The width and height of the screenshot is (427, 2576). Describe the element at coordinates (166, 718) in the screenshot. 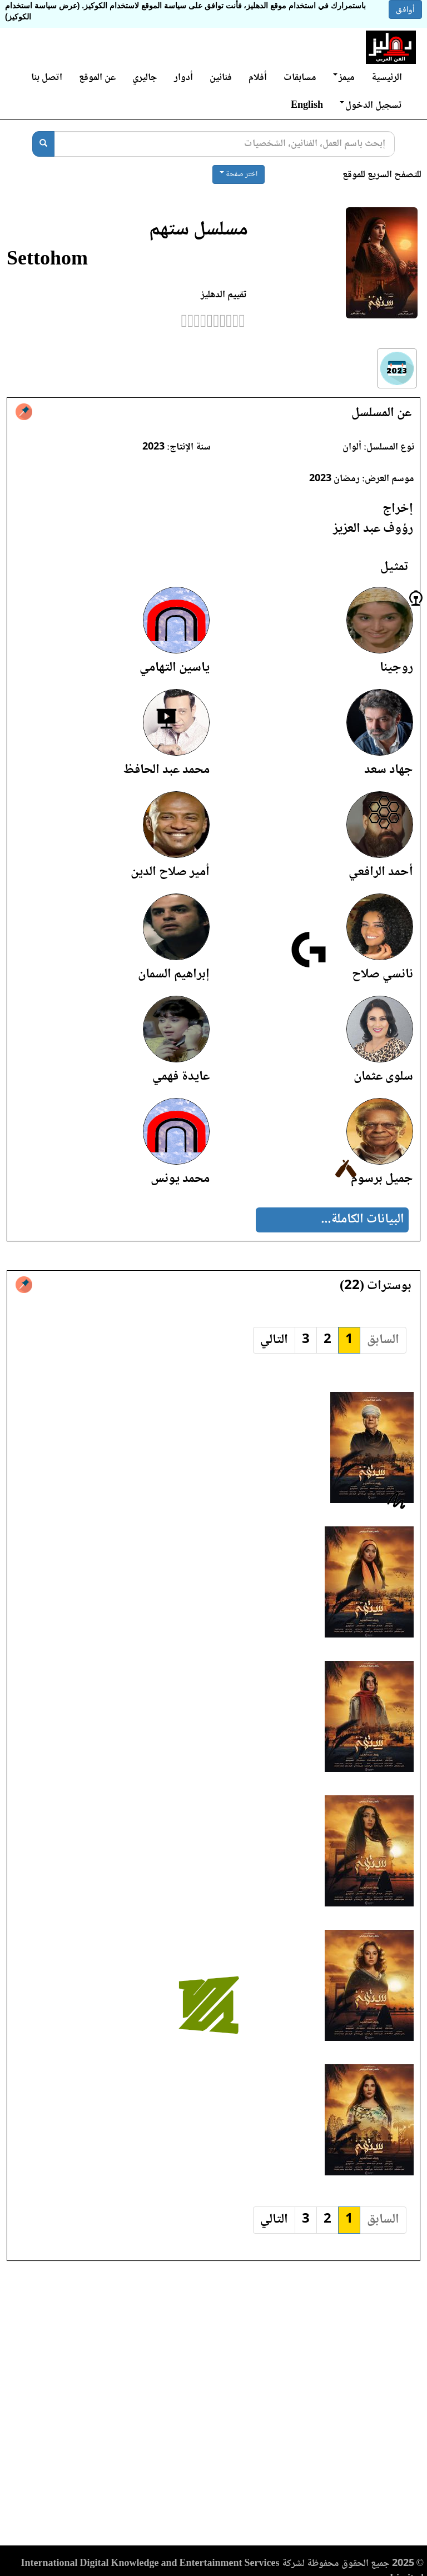

I see `start a presentation slideshow` at that location.